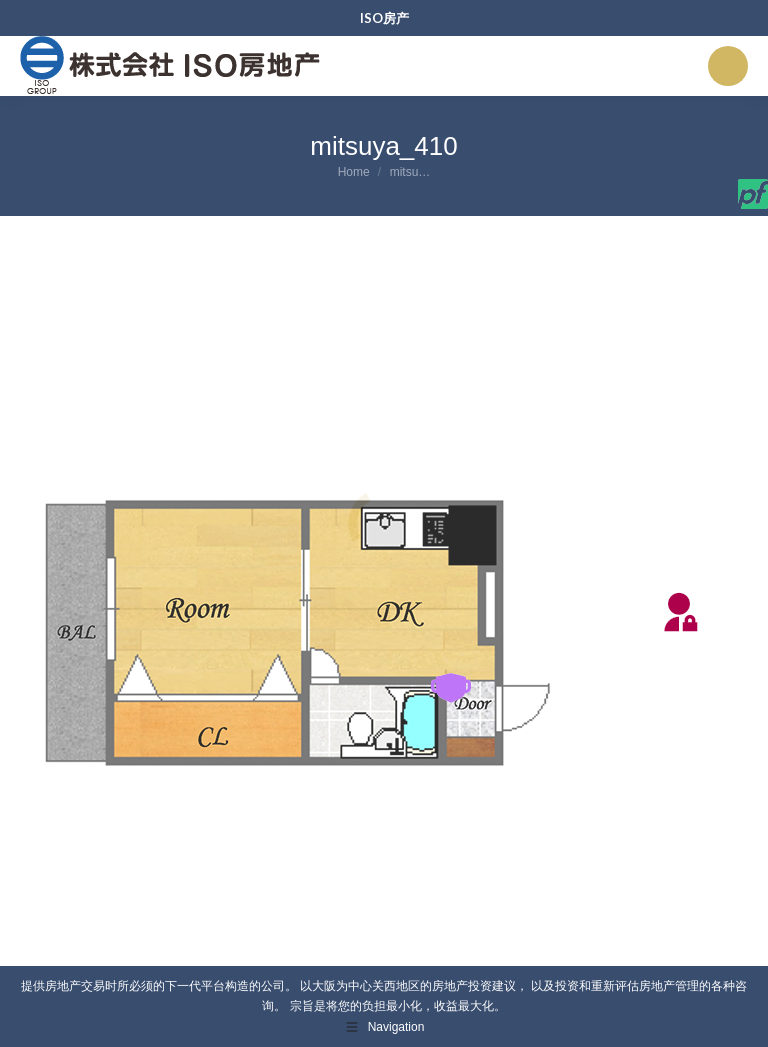  Describe the element at coordinates (679, 613) in the screenshot. I see `access admin or administrator settings` at that location.